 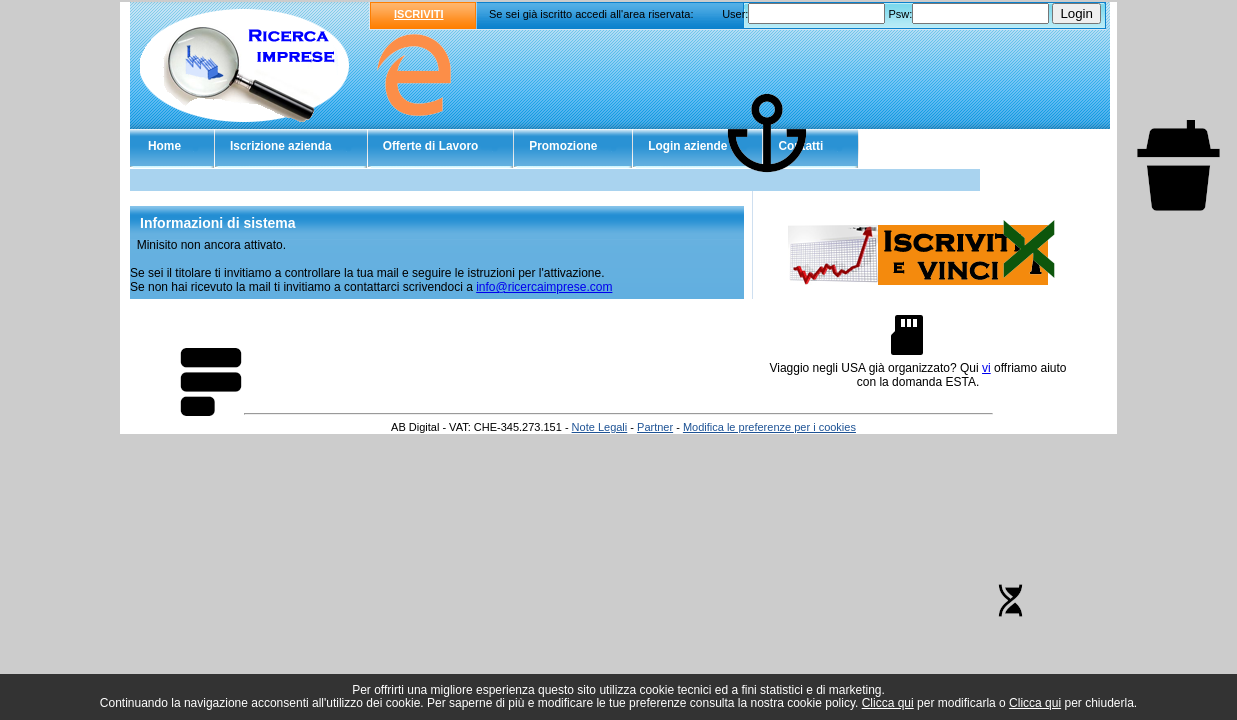 I want to click on Formspree form backend service logo, so click(x=211, y=382).